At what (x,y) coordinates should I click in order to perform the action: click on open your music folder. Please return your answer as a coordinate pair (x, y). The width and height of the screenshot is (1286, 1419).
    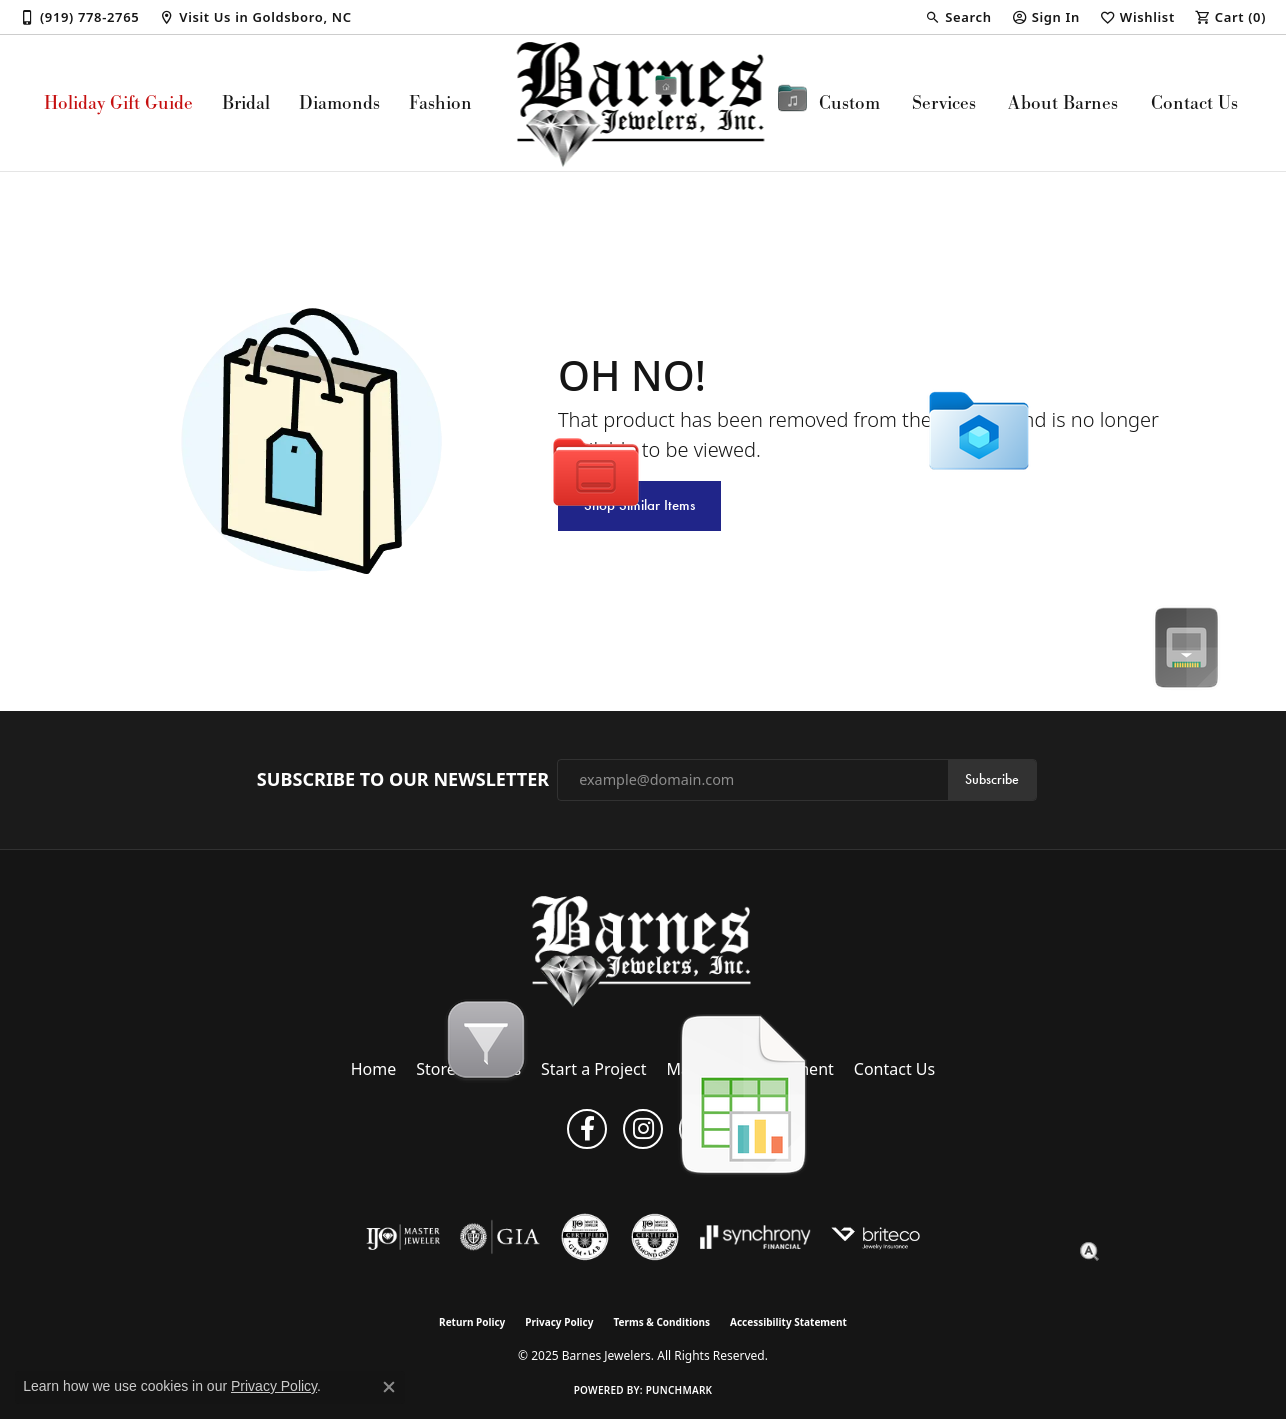
    Looking at the image, I should click on (792, 97).